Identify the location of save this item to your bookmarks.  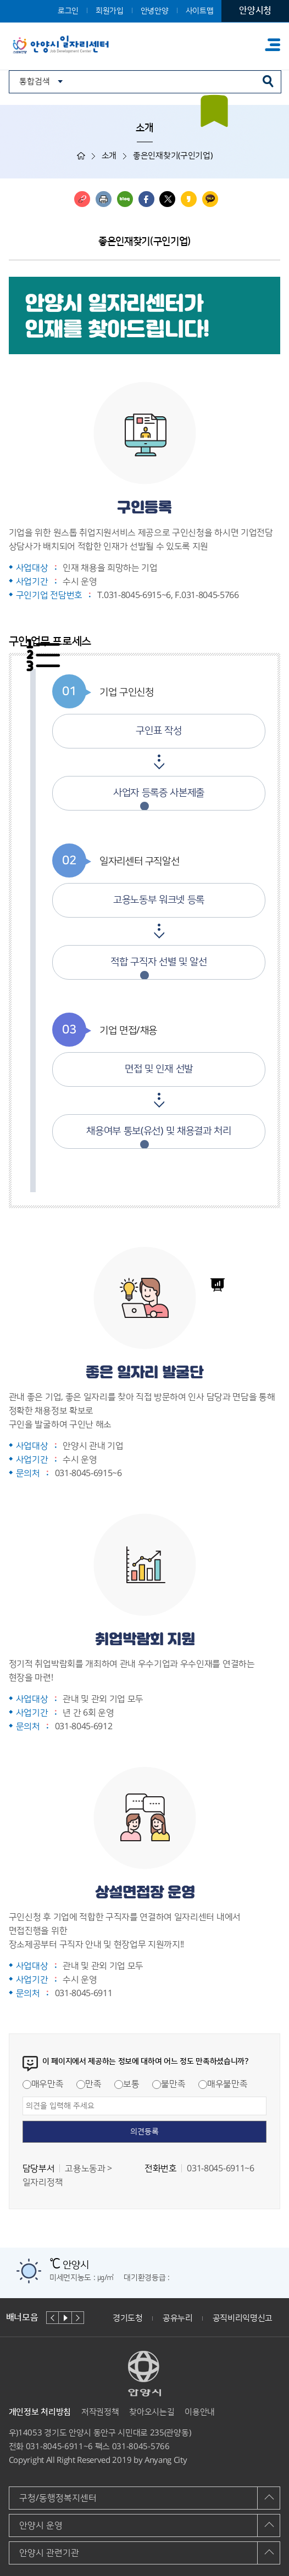
(214, 111).